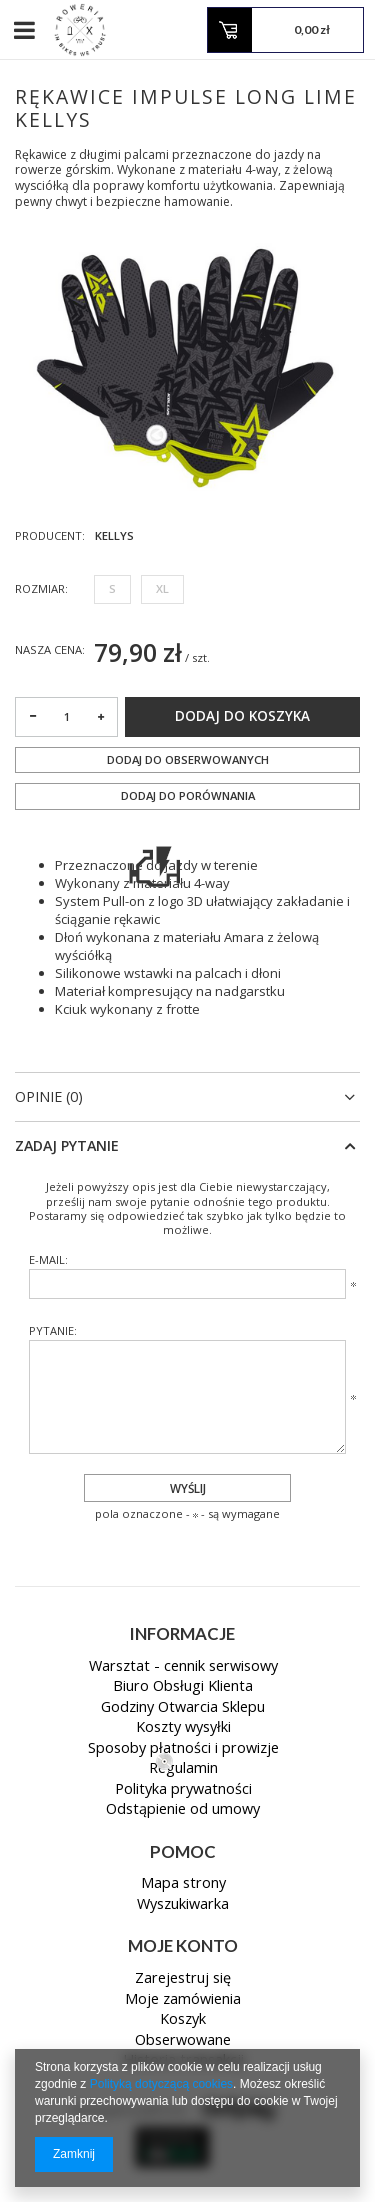 The width and height of the screenshot is (375, 2202). Describe the element at coordinates (164, 1761) in the screenshot. I see `audio CD or optical media device` at that location.